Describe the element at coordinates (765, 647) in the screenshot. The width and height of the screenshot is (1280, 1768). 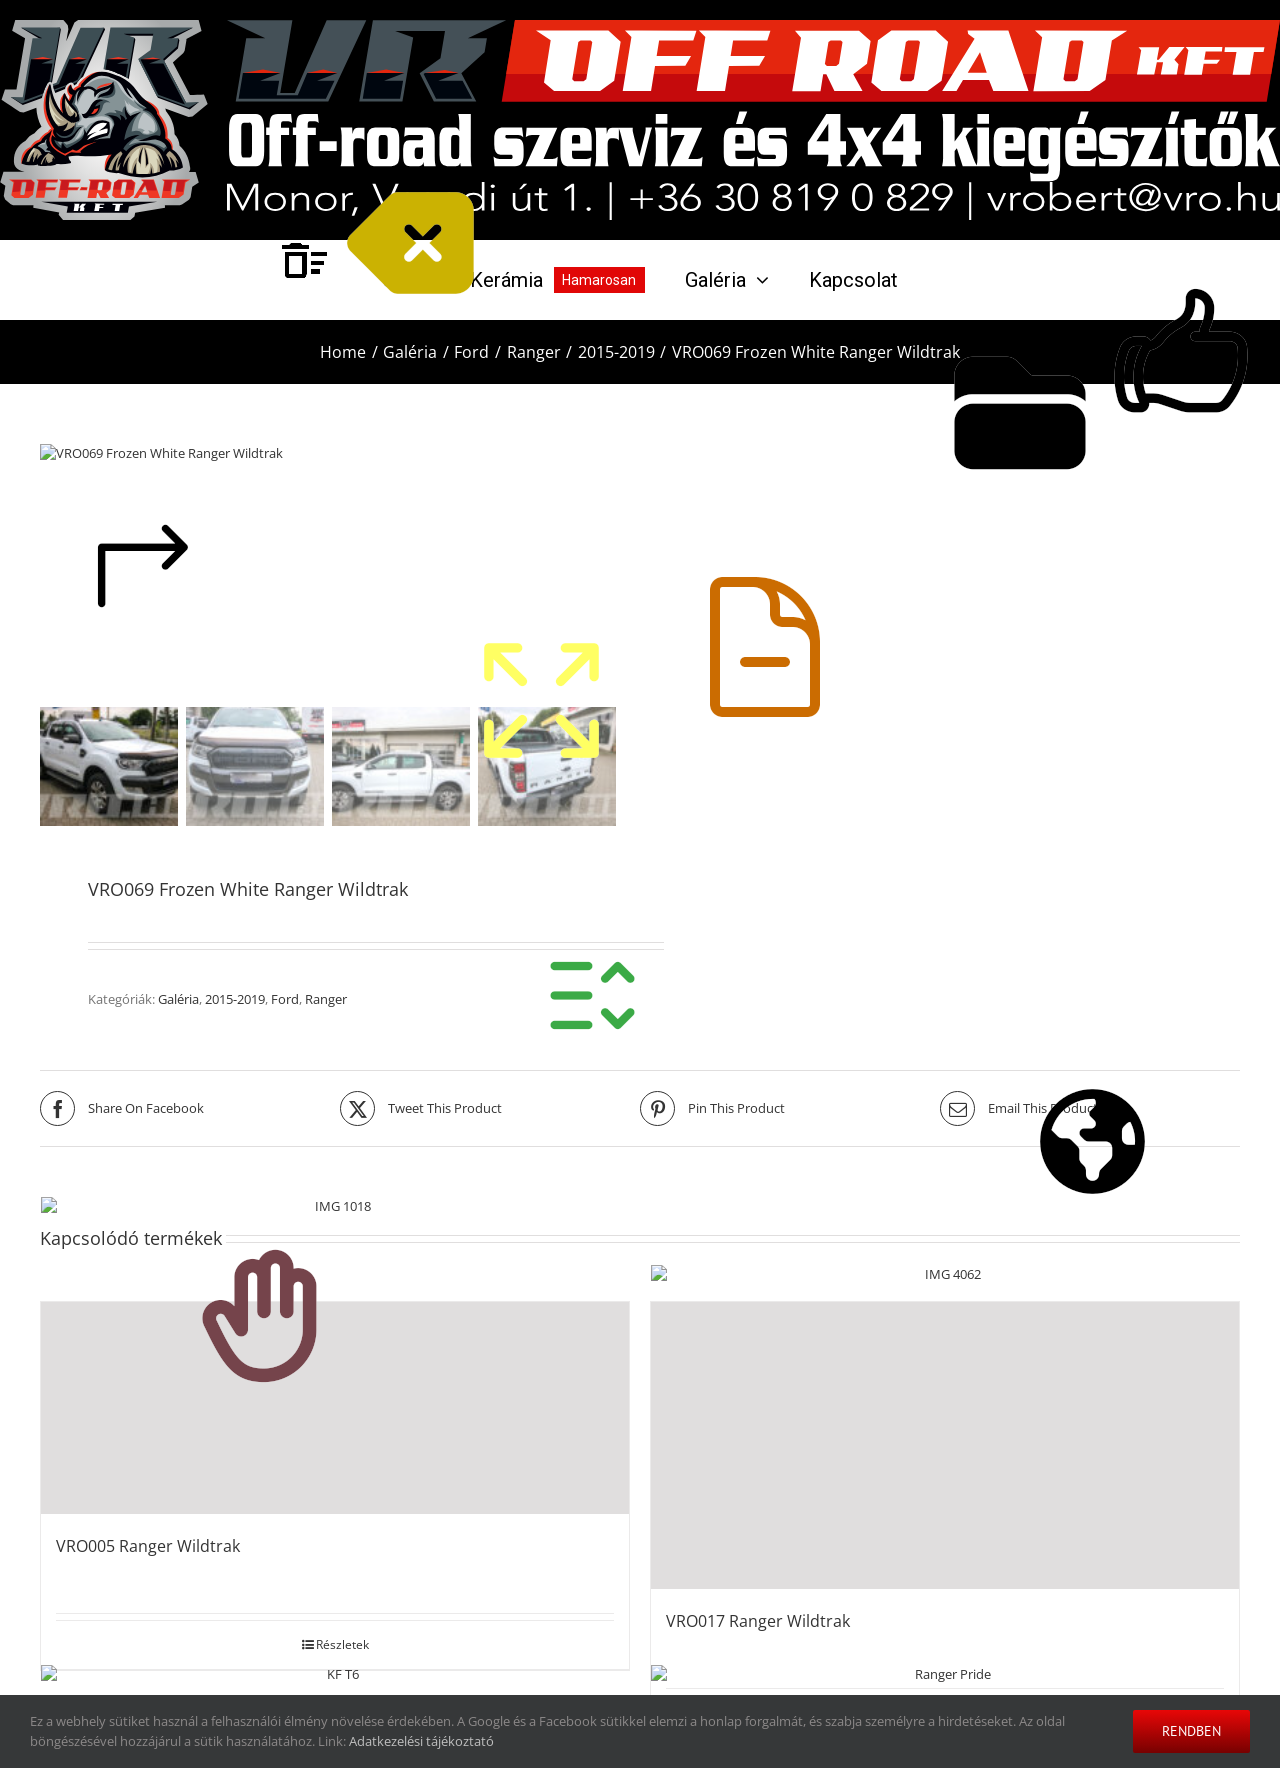
I see `remove content from a document` at that location.